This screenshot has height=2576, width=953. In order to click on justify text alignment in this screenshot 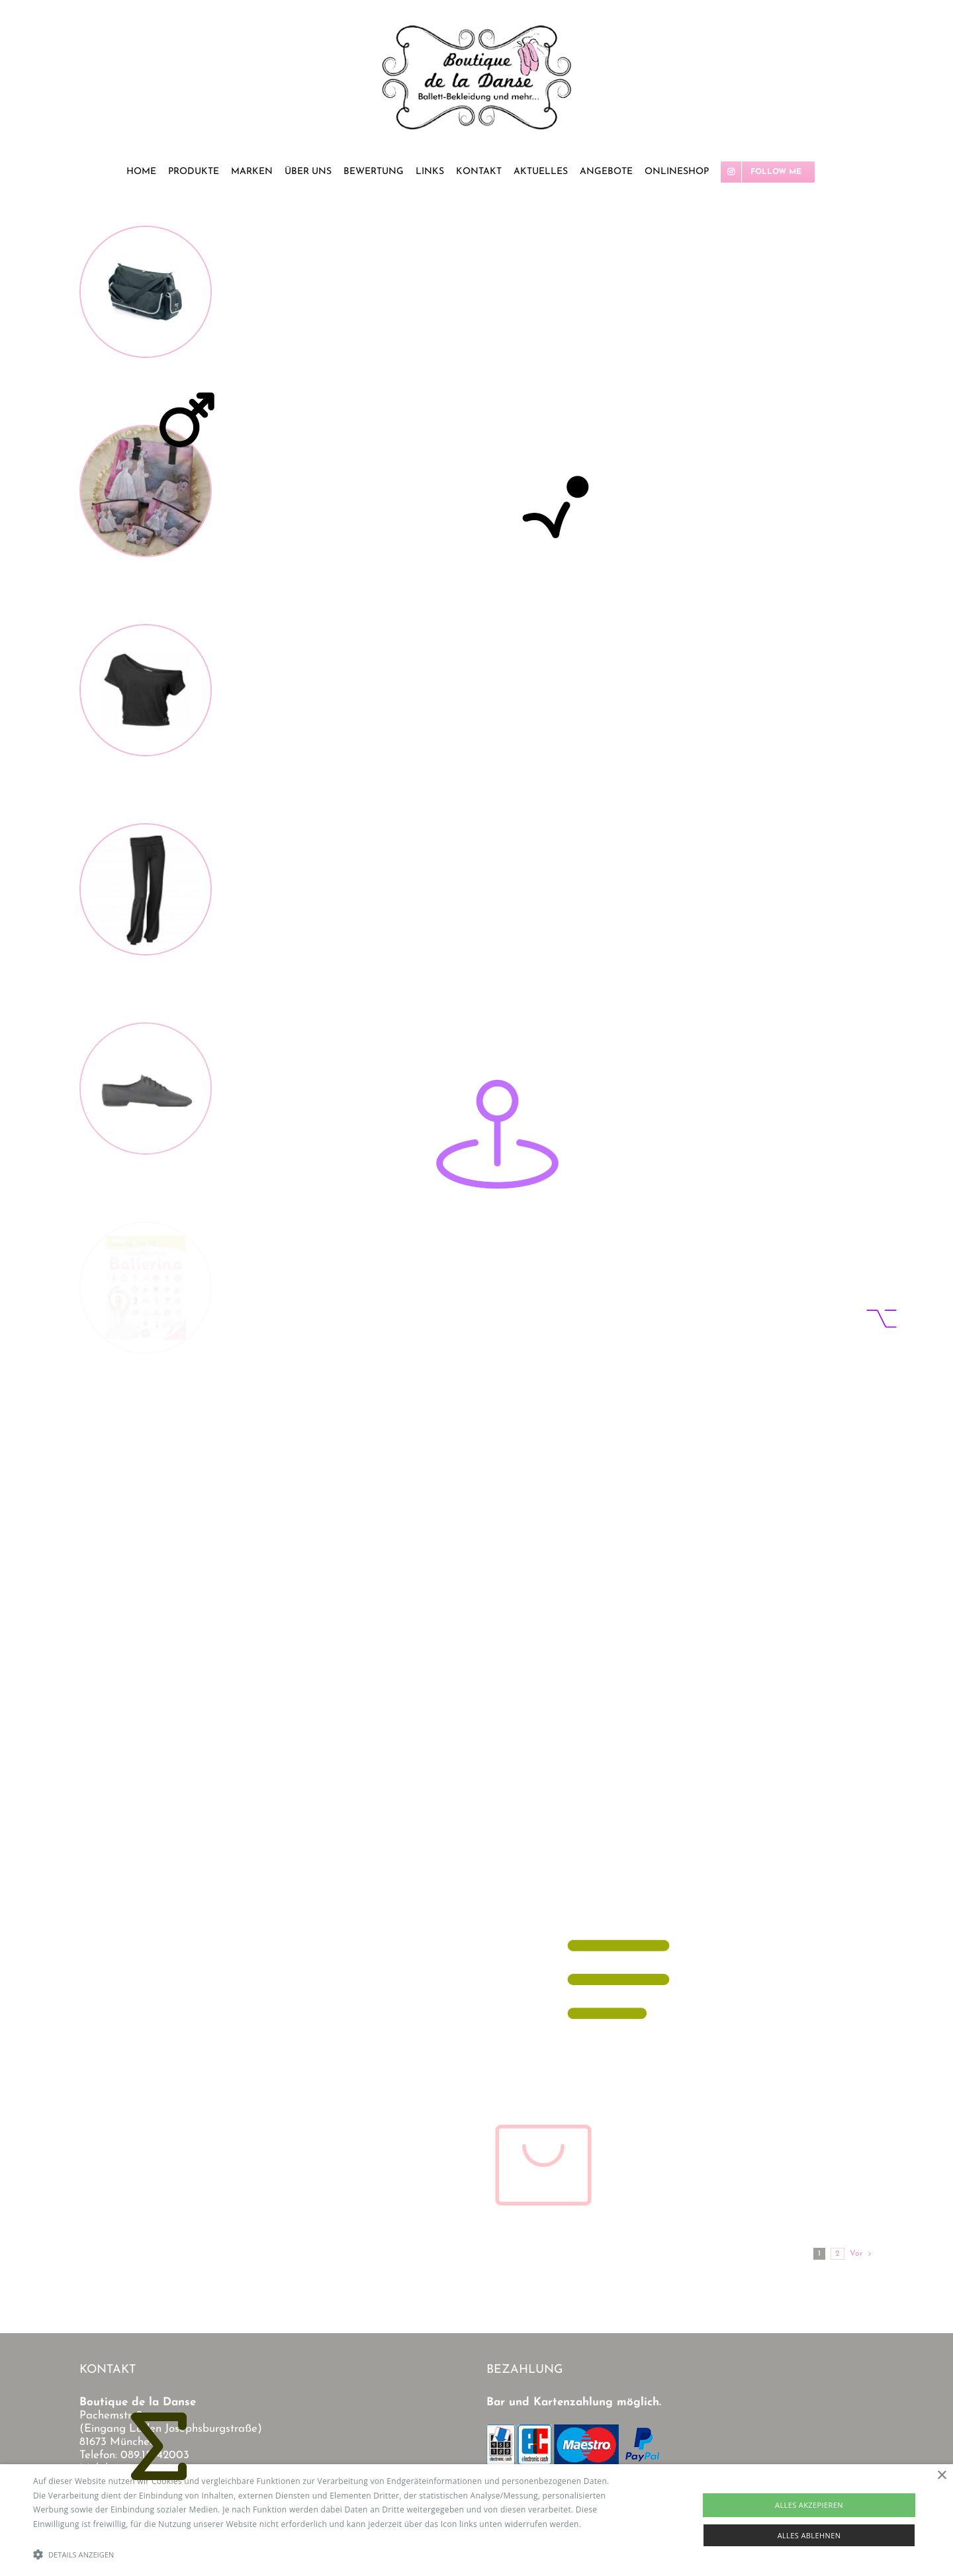, I will do `click(618, 1979)`.